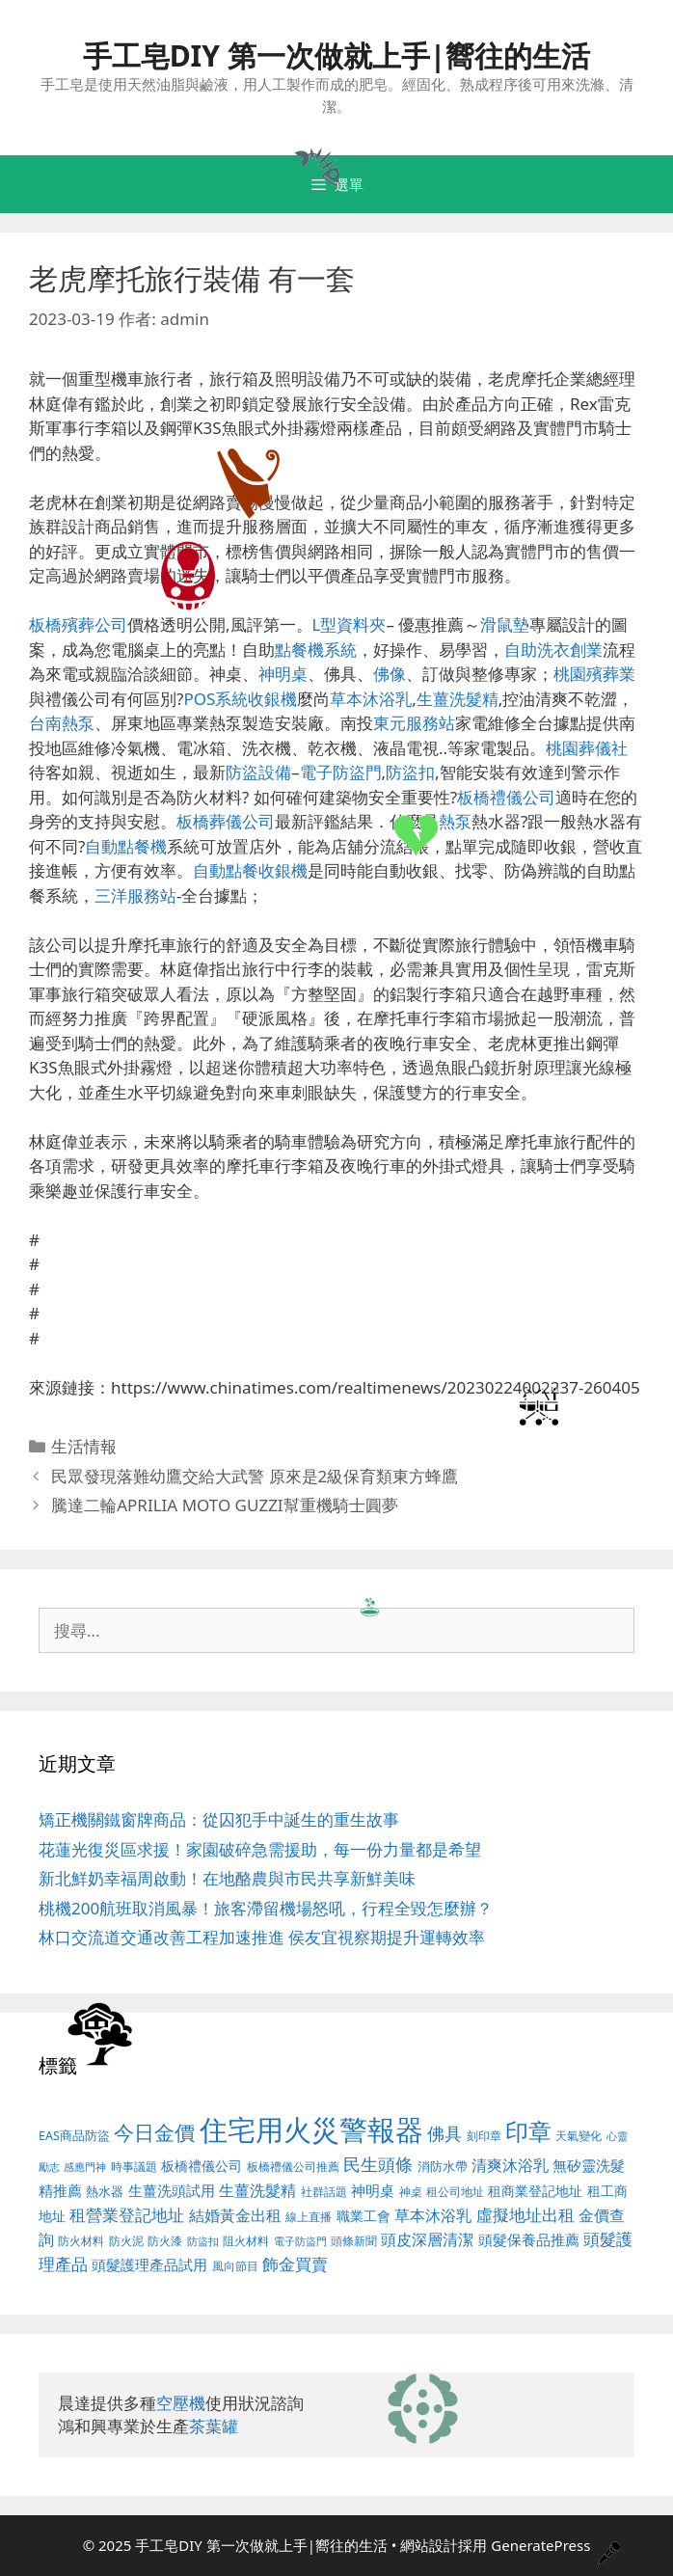 The width and height of the screenshot is (673, 2576). Describe the element at coordinates (416, 835) in the screenshot. I see `indicates a dislike or negative reaction` at that location.